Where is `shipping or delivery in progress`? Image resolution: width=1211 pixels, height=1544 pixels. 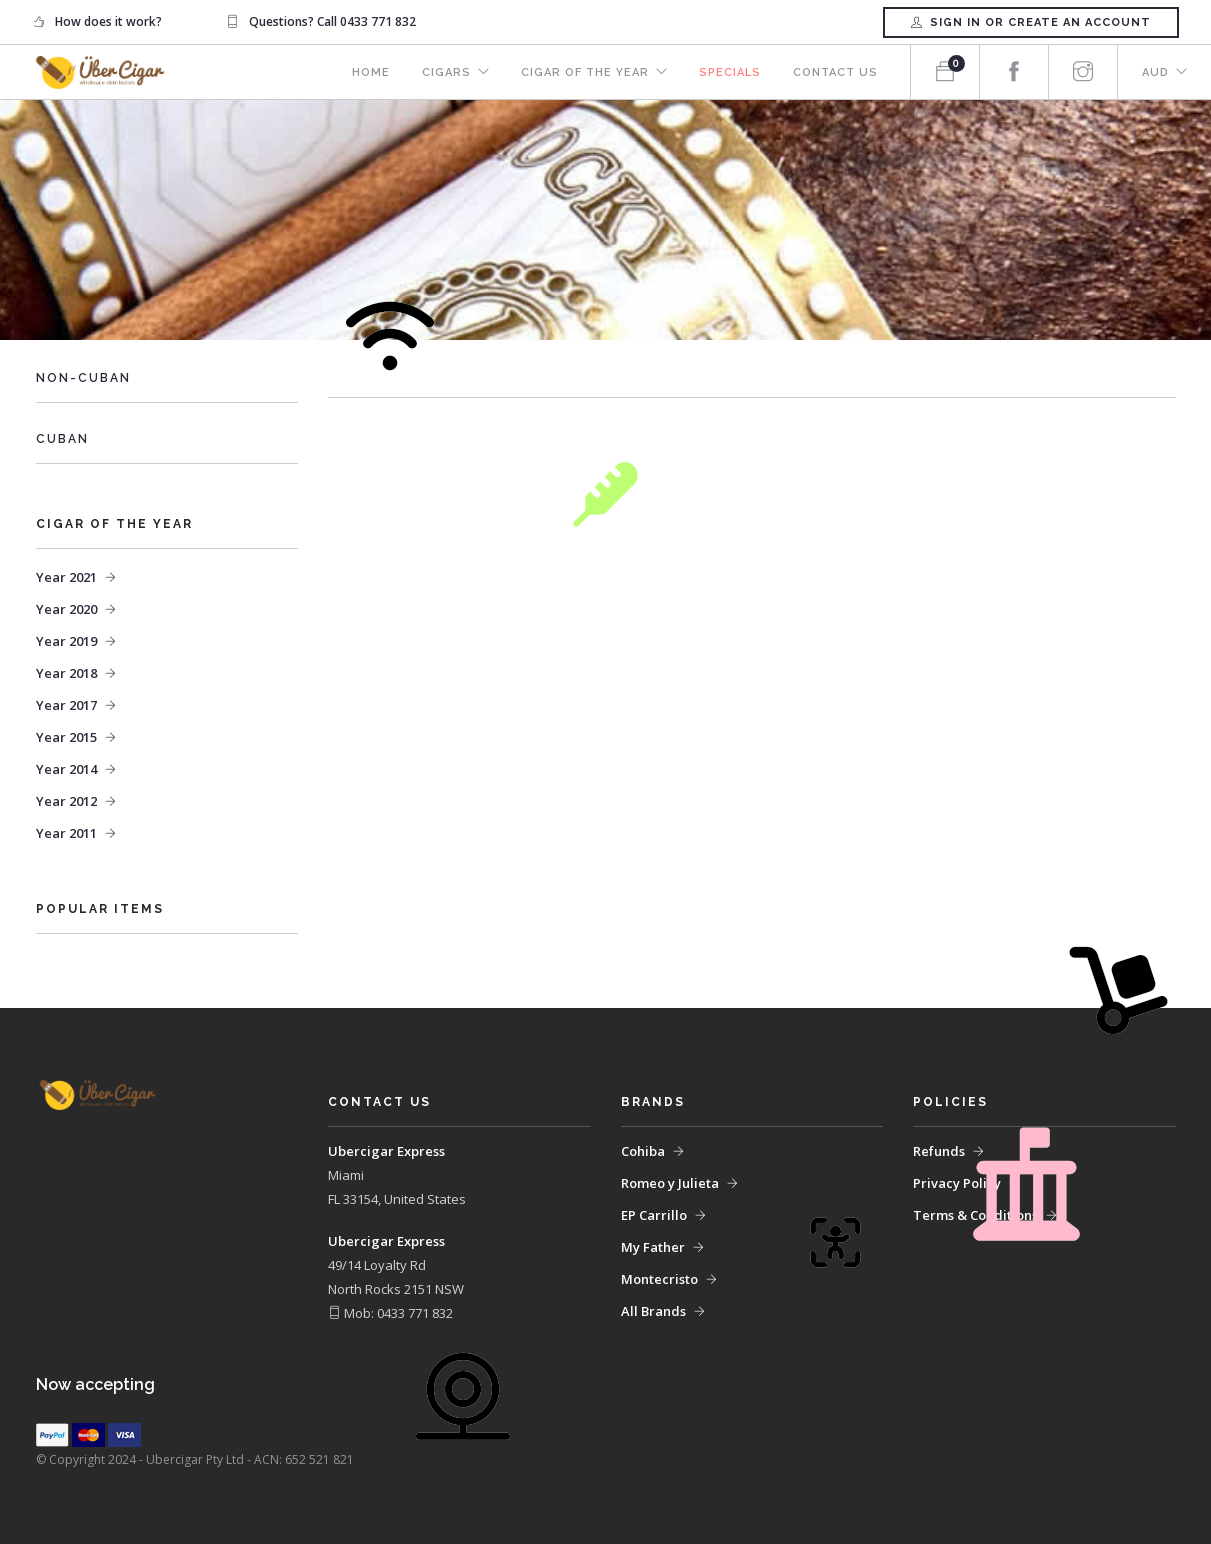 shipping or delivery in progress is located at coordinates (1118, 990).